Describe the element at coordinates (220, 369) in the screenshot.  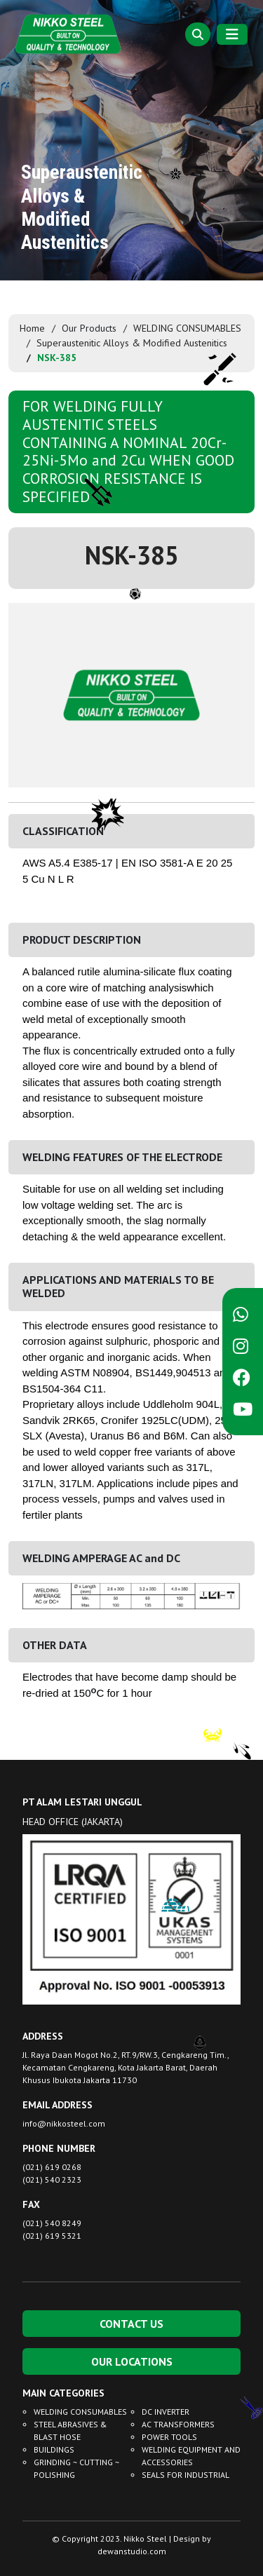
I see `access sculpting or carving tools` at that location.